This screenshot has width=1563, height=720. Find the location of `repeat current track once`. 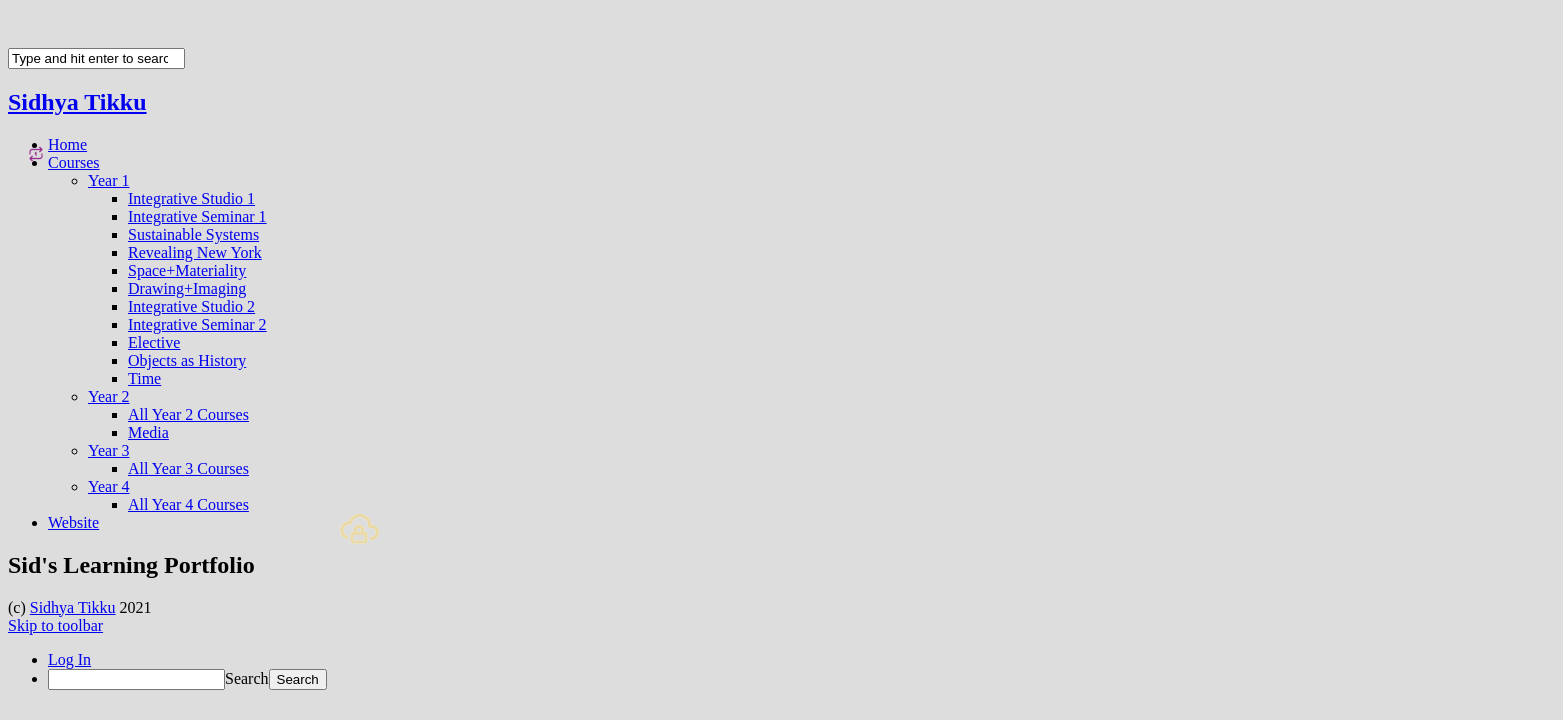

repeat current track once is located at coordinates (36, 154).